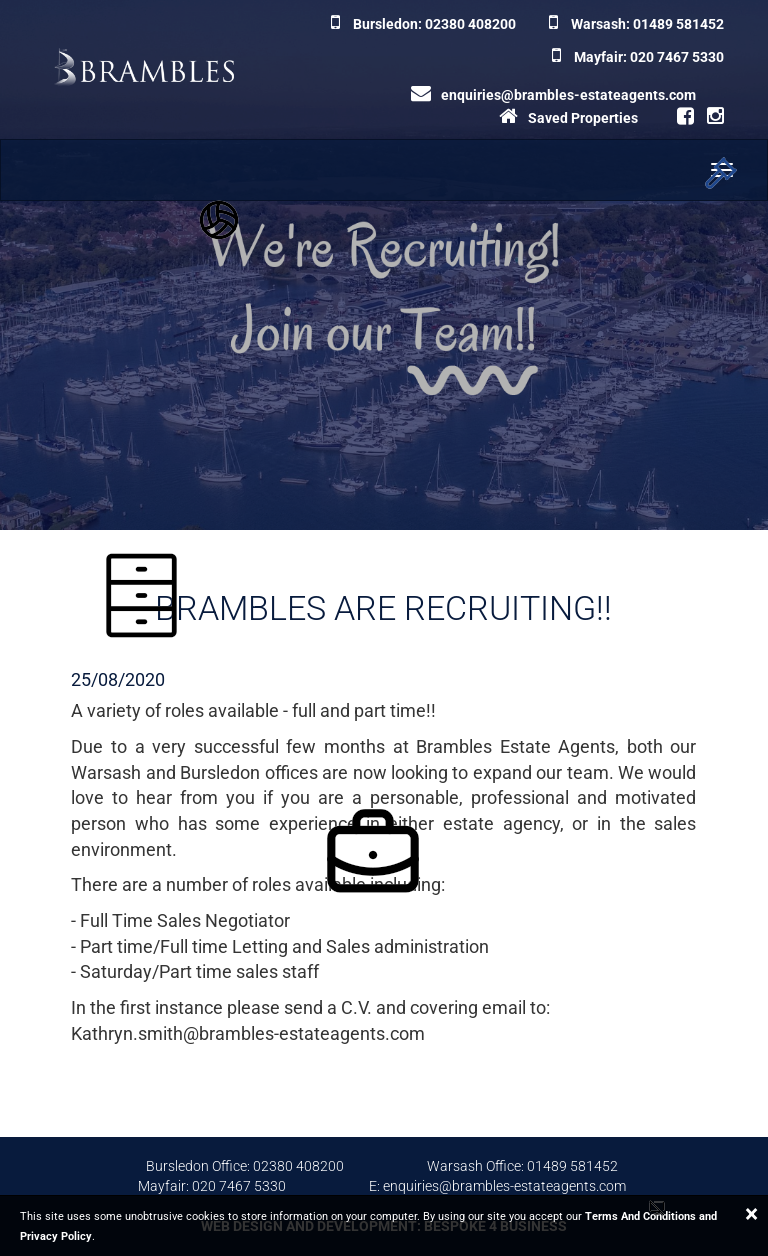 This screenshot has height=1256, width=768. I want to click on access legal or court-related features, so click(721, 173).